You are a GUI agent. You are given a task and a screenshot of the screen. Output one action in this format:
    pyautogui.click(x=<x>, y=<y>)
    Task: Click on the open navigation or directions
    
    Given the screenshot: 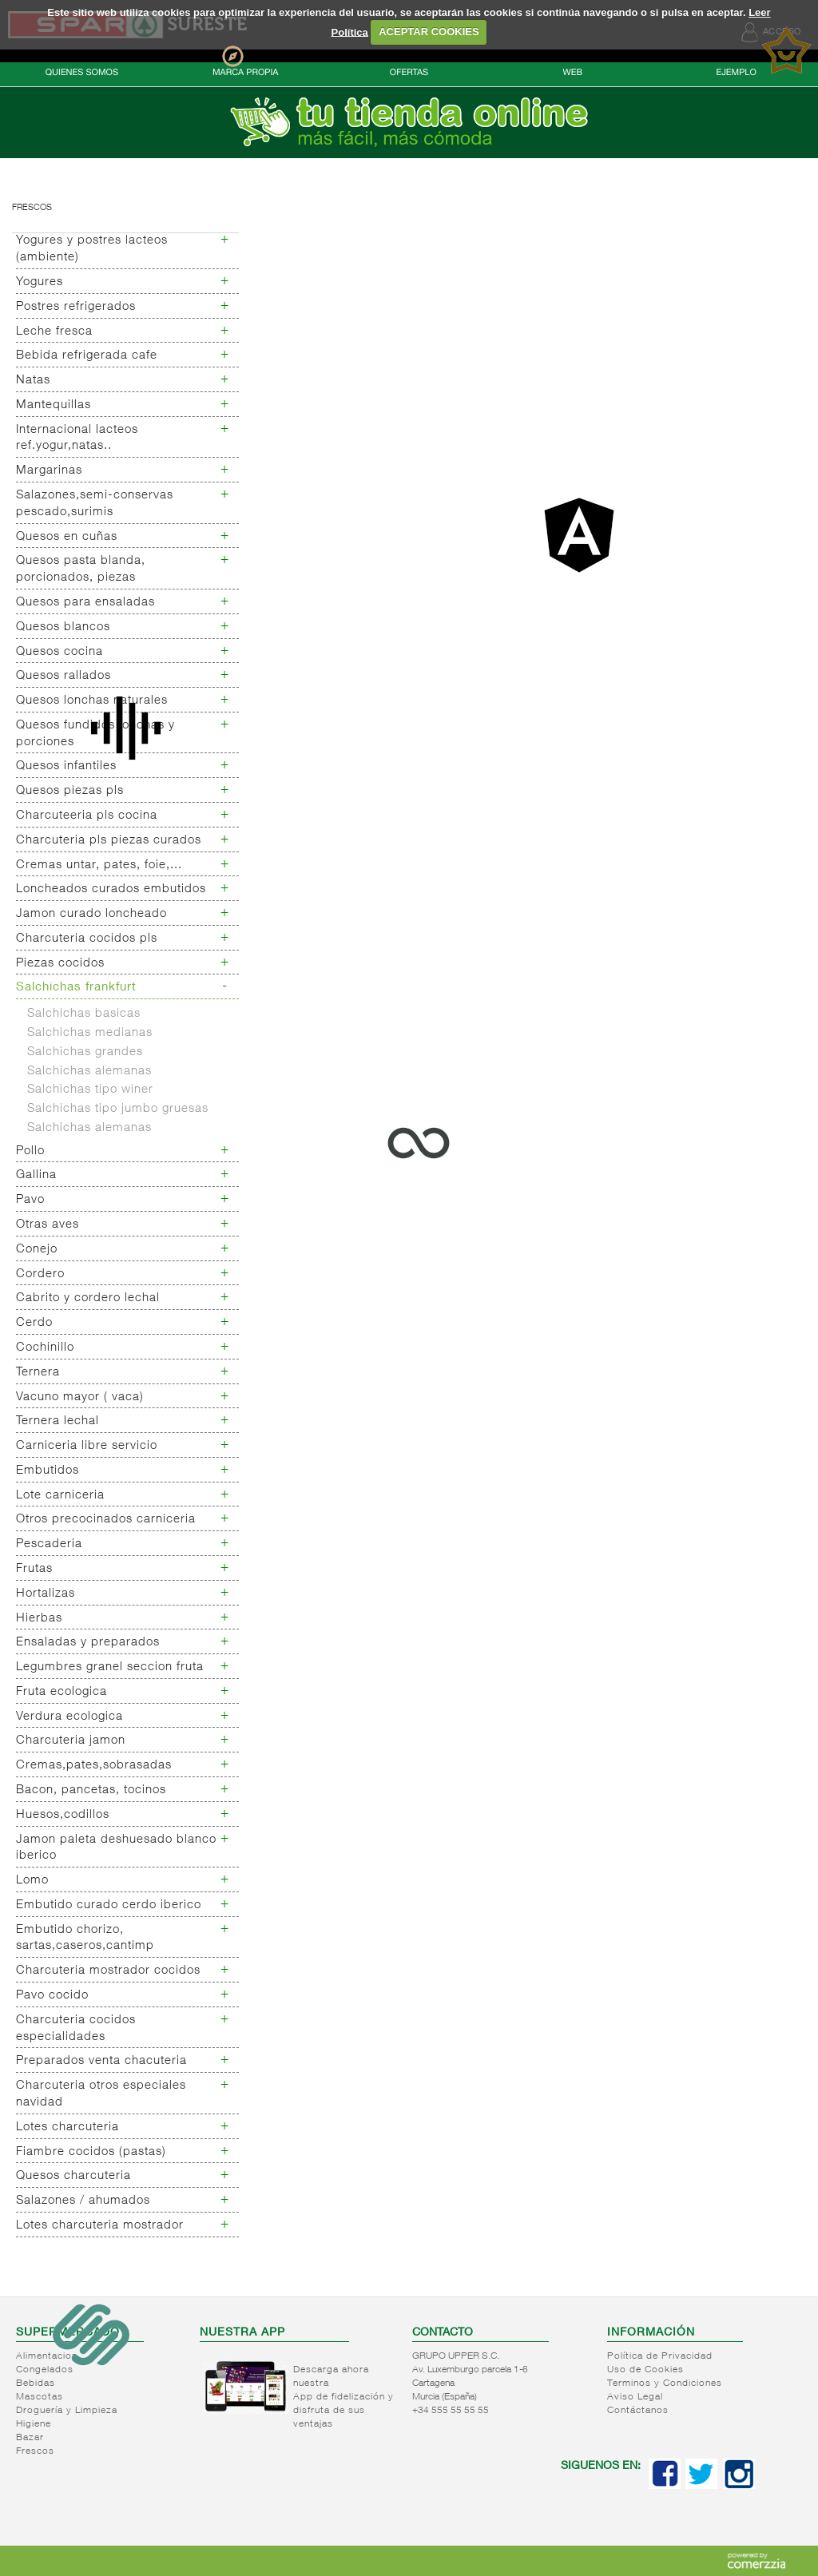 What is the action you would take?
    pyautogui.click(x=232, y=56)
    